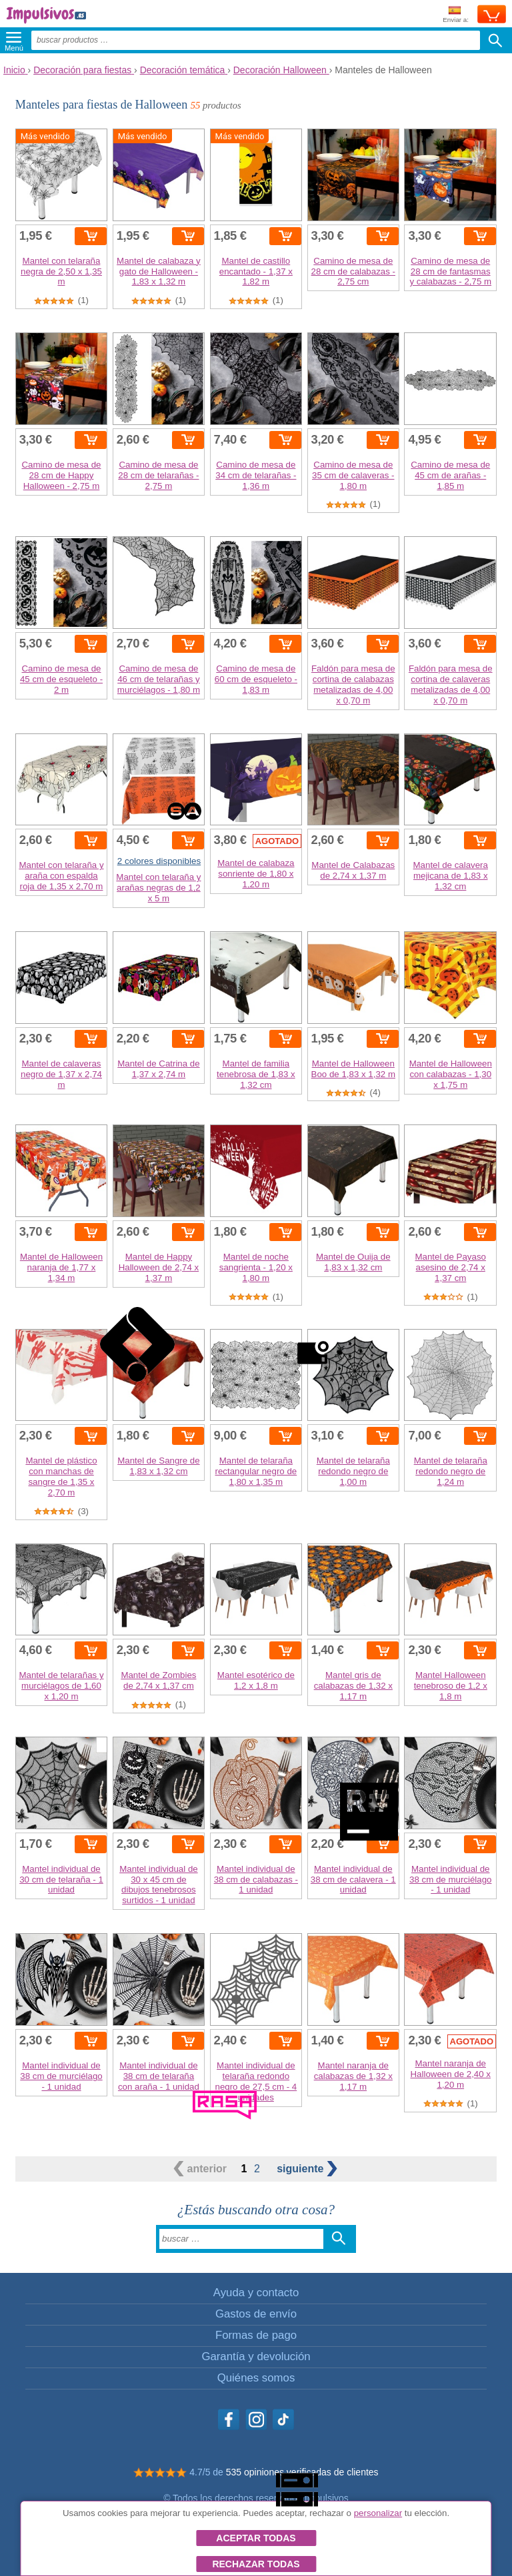 Image resolution: width=512 pixels, height=2576 pixels. I want to click on Sabancı Holding company logo, so click(184, 811).